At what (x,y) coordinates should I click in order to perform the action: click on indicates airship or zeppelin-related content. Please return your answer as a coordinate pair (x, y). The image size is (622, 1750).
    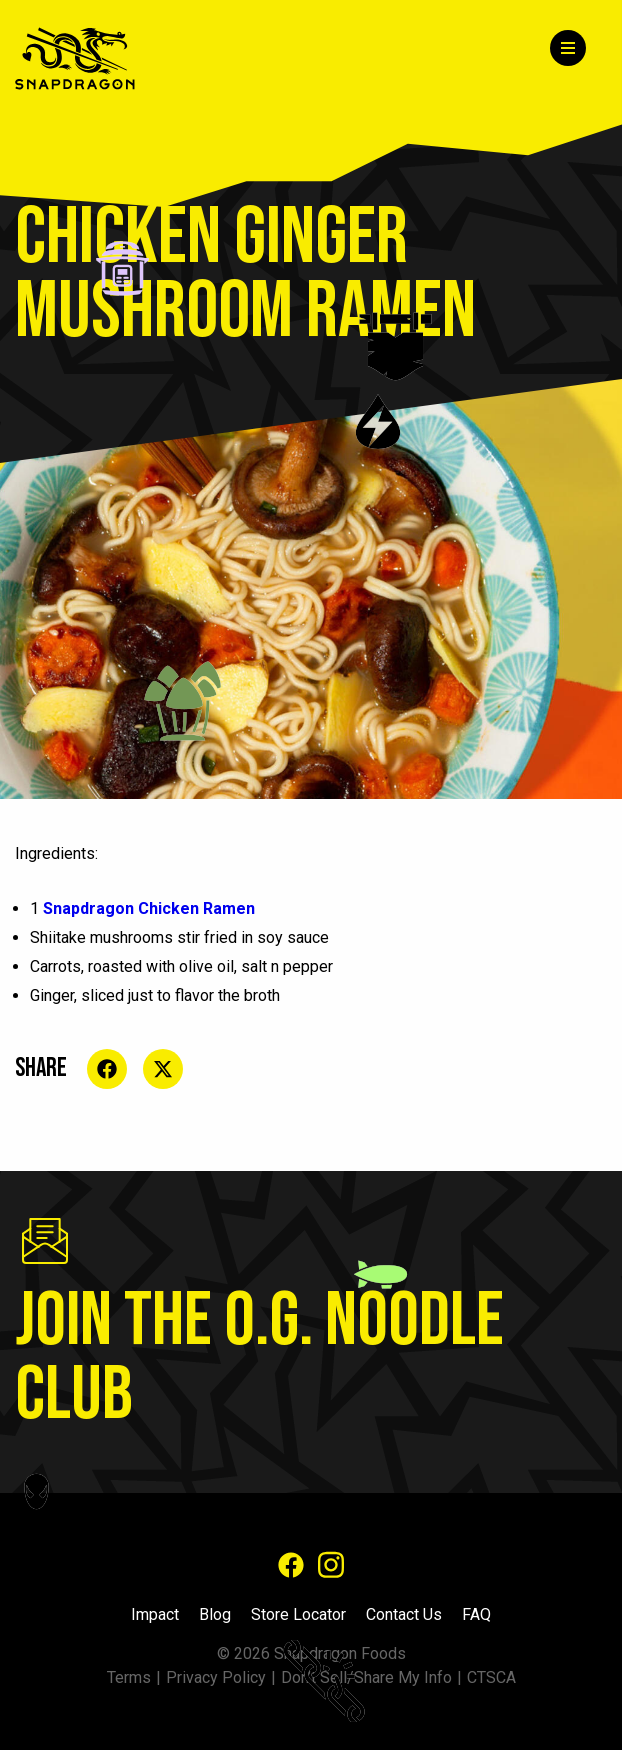
    Looking at the image, I should click on (380, 1274).